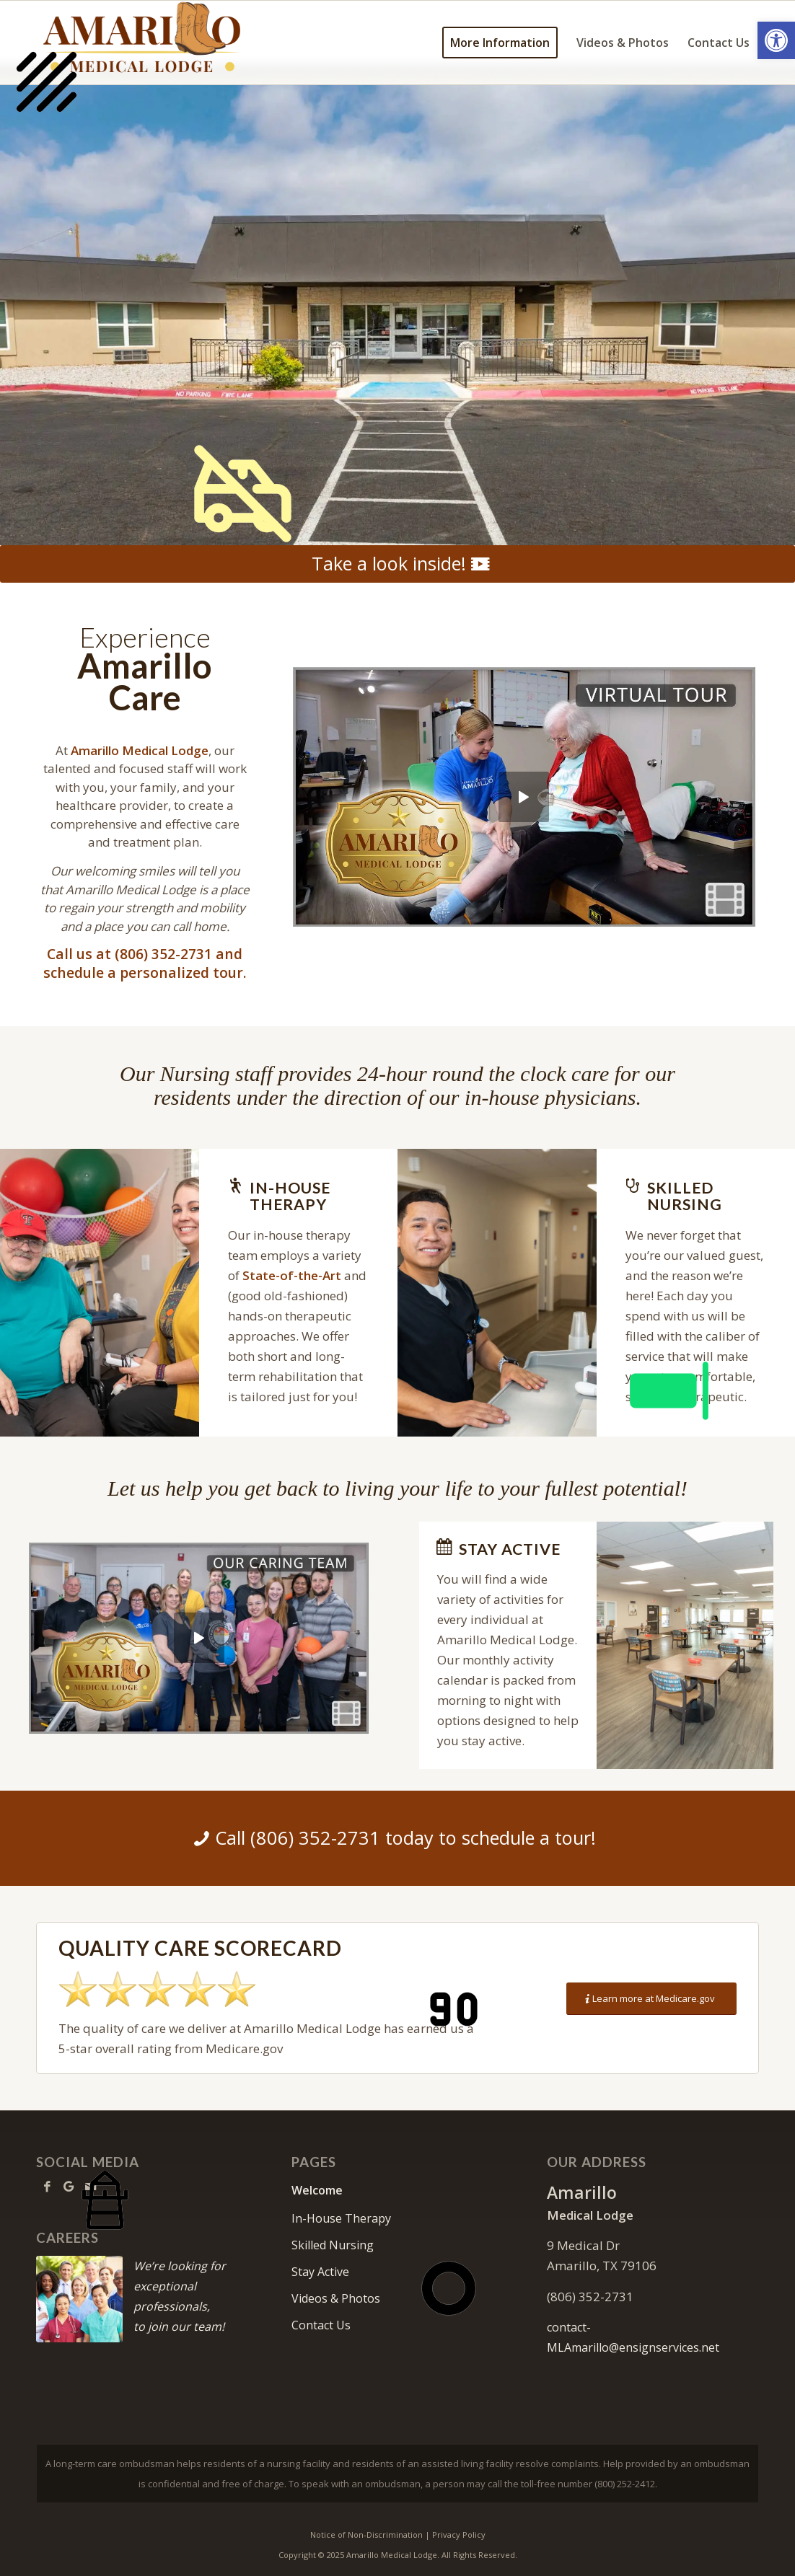 The image size is (795, 2576). Describe the element at coordinates (242, 493) in the screenshot. I see `vehicle unavailable or disabled` at that location.